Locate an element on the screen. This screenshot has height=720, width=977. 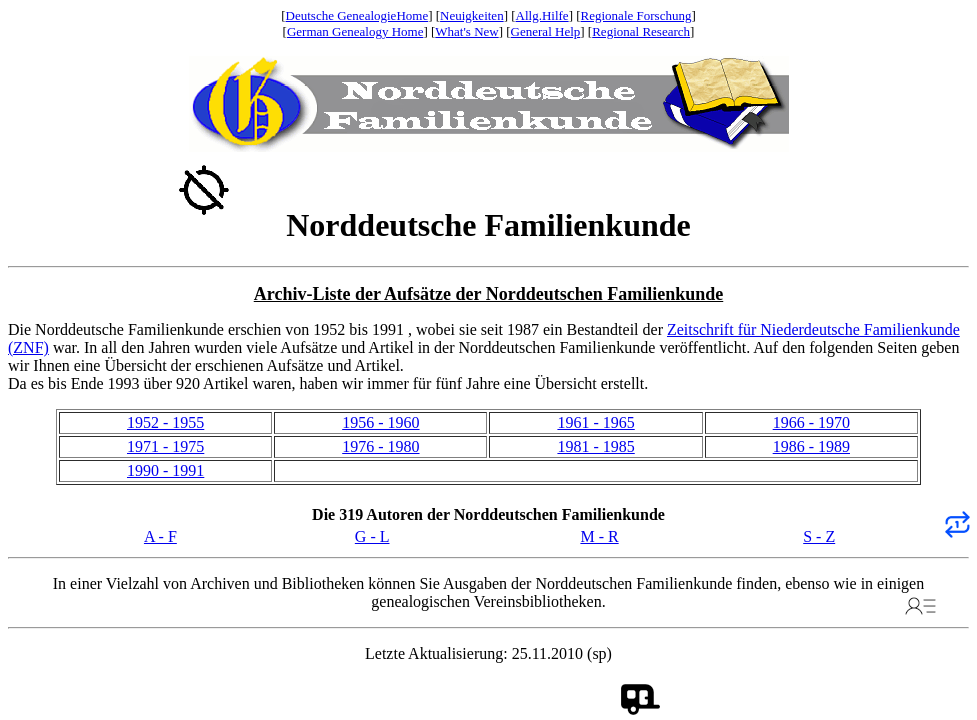
browse caravan or RV rental options is located at coordinates (639, 698).